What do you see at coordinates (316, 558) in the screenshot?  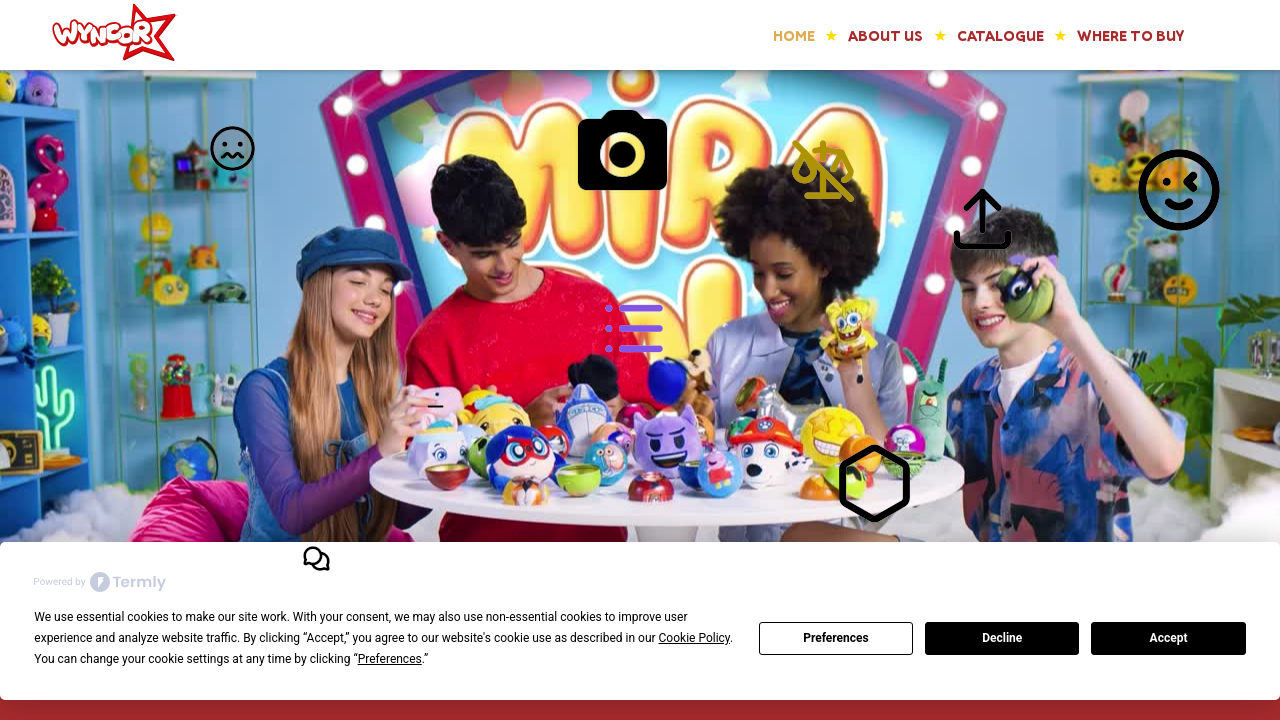 I see `open chat or messaging` at bounding box center [316, 558].